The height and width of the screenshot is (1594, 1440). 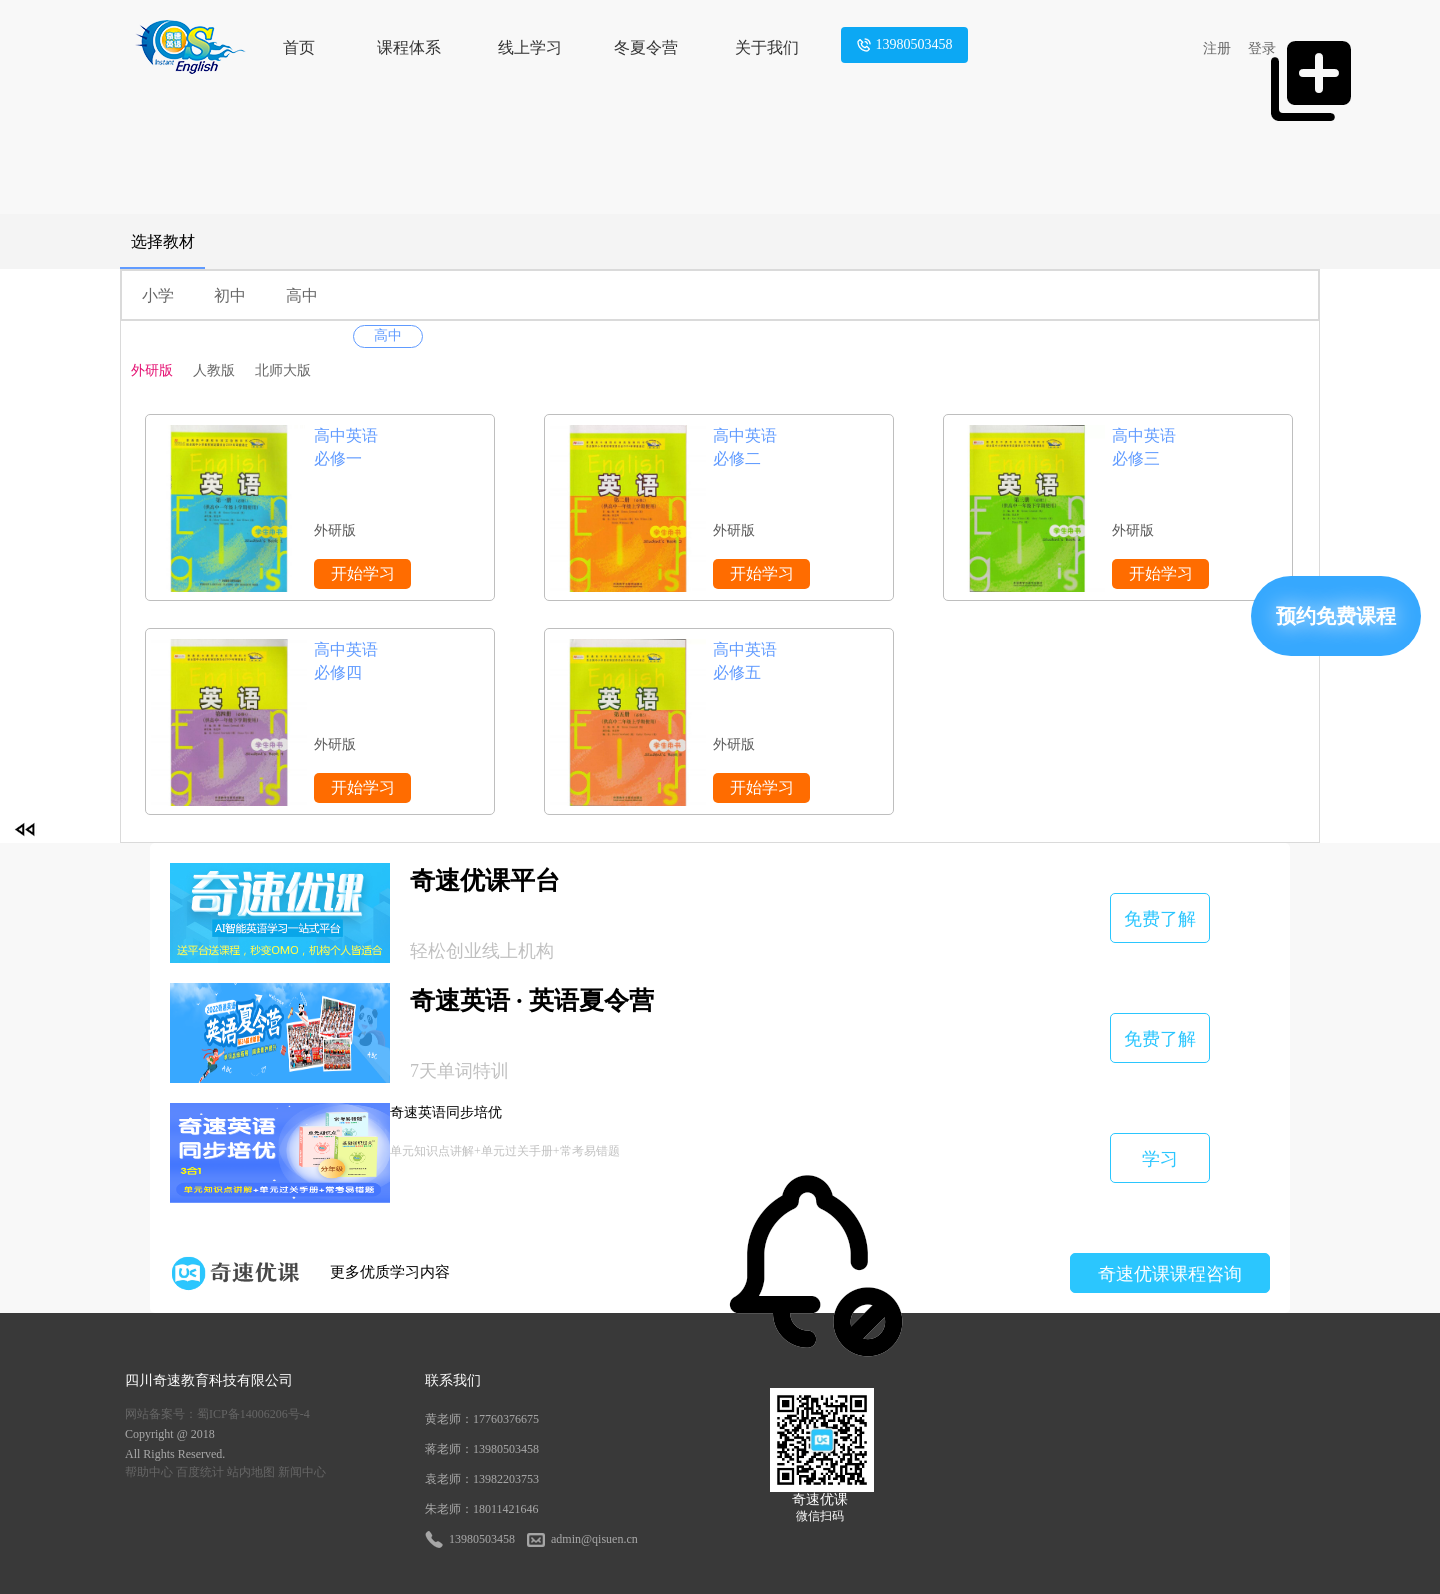 I want to click on add a new photo to your collection, so click(x=1311, y=81).